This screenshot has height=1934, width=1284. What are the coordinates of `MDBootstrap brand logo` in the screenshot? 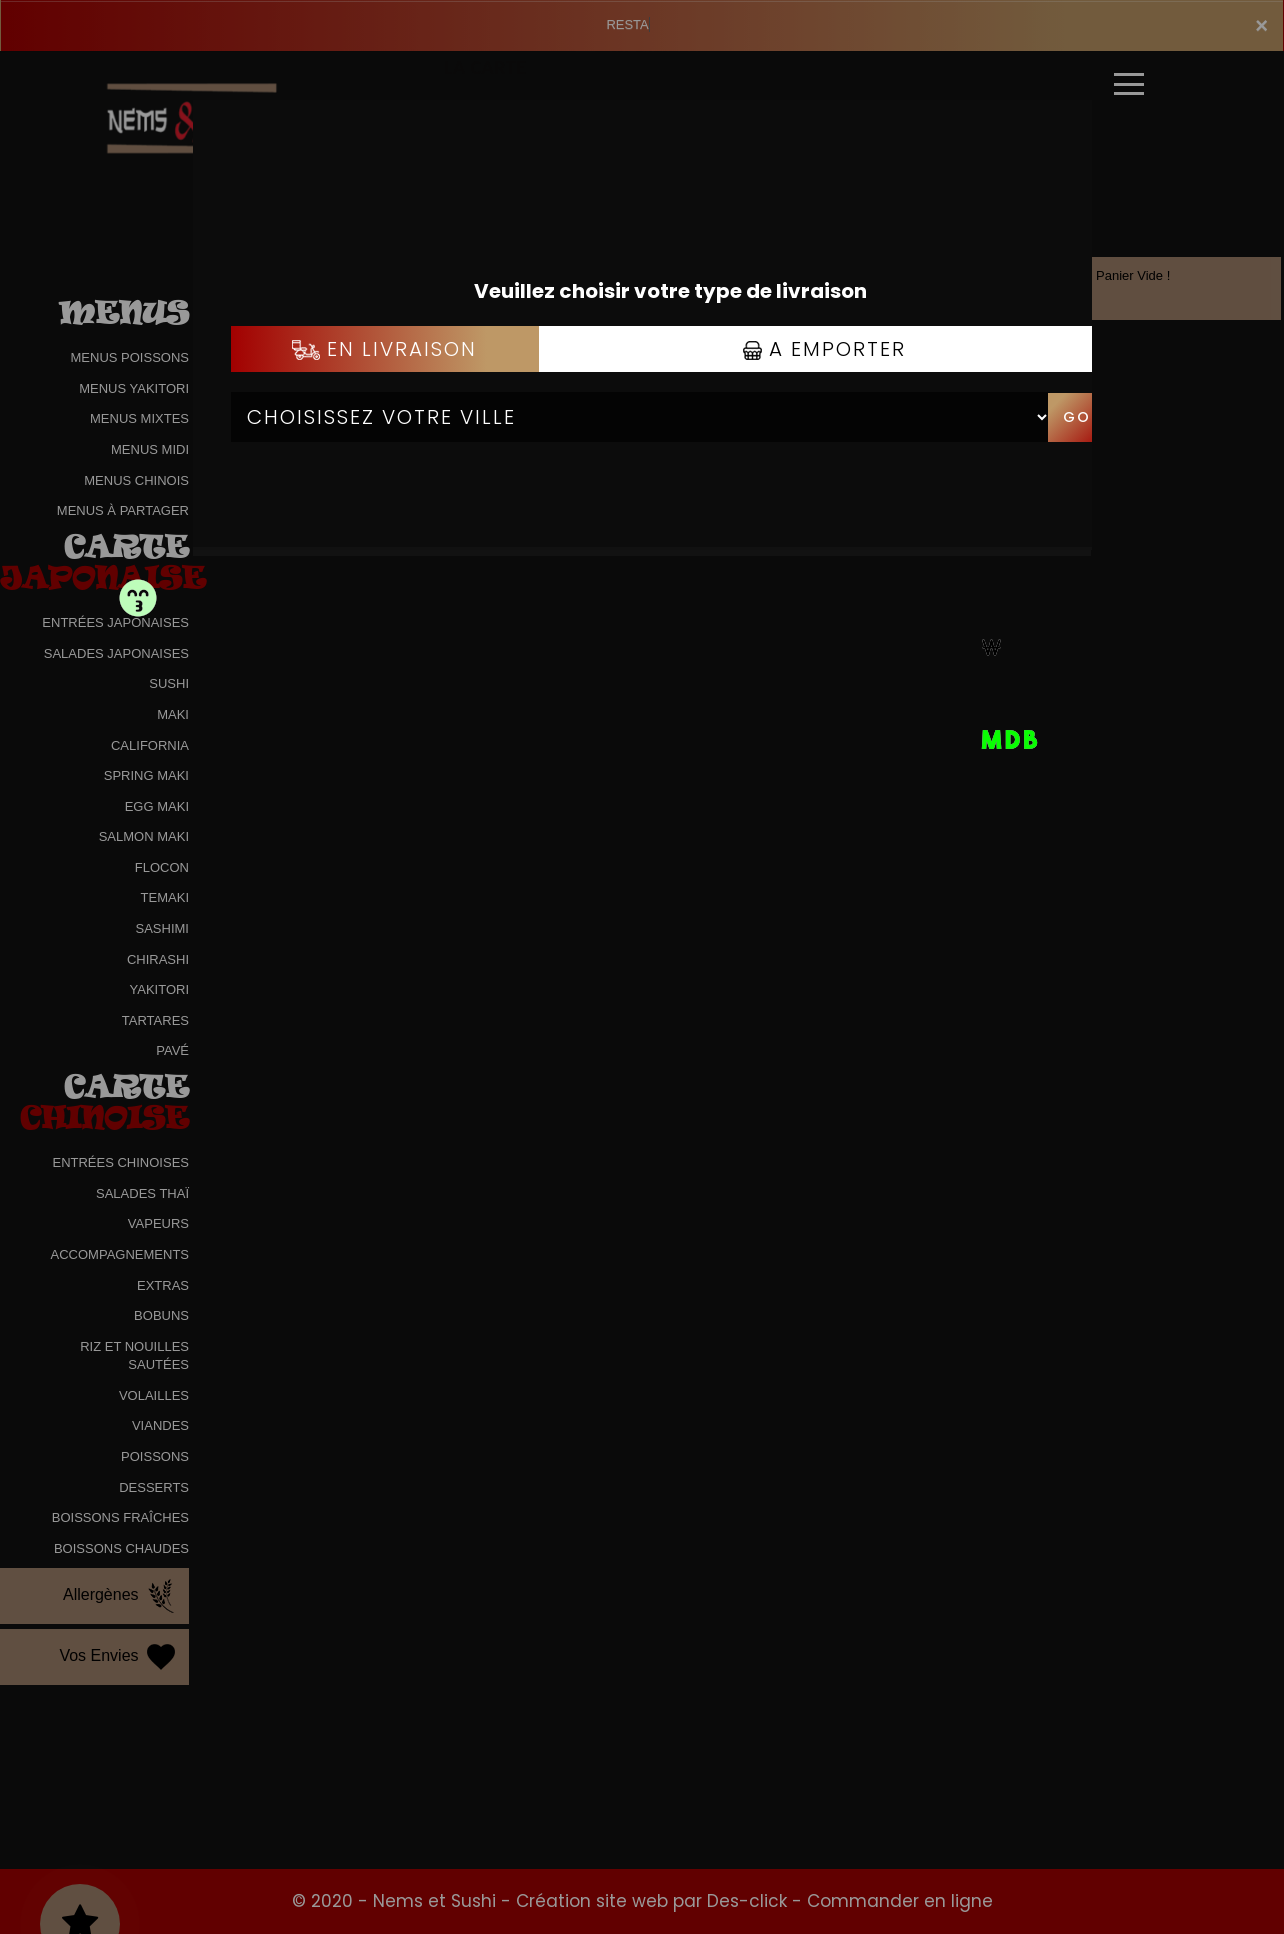 It's located at (1009, 739).